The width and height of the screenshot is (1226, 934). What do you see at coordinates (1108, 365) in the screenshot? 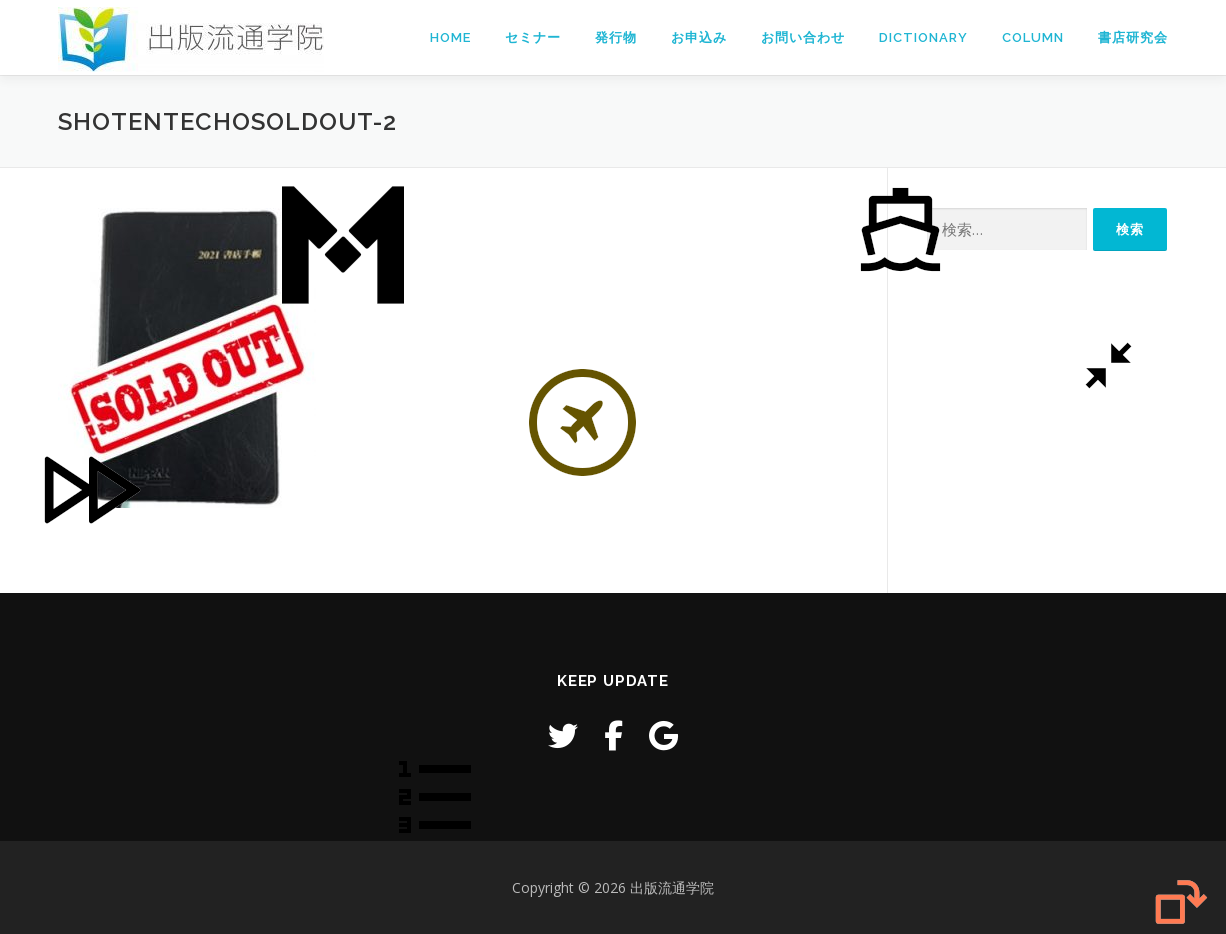
I see `collapse or minimize an expanded view` at bounding box center [1108, 365].